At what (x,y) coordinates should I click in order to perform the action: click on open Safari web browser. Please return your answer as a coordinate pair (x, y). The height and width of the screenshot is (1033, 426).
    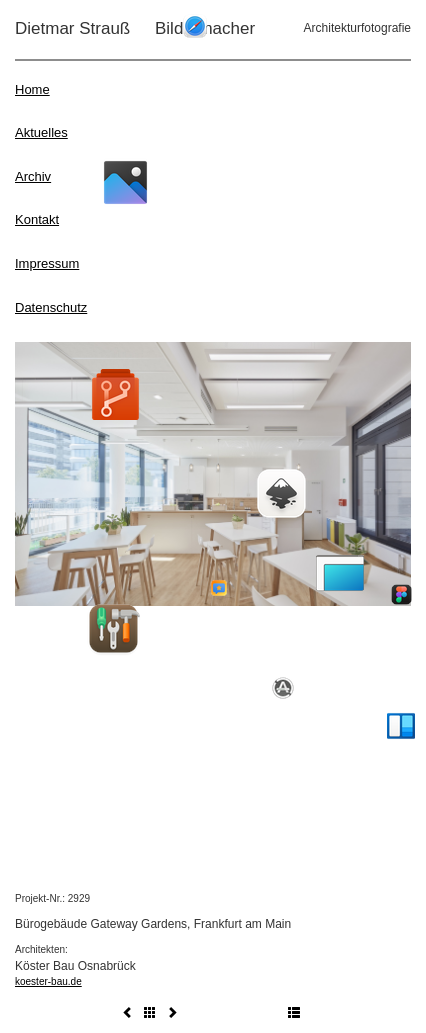
    Looking at the image, I should click on (195, 26).